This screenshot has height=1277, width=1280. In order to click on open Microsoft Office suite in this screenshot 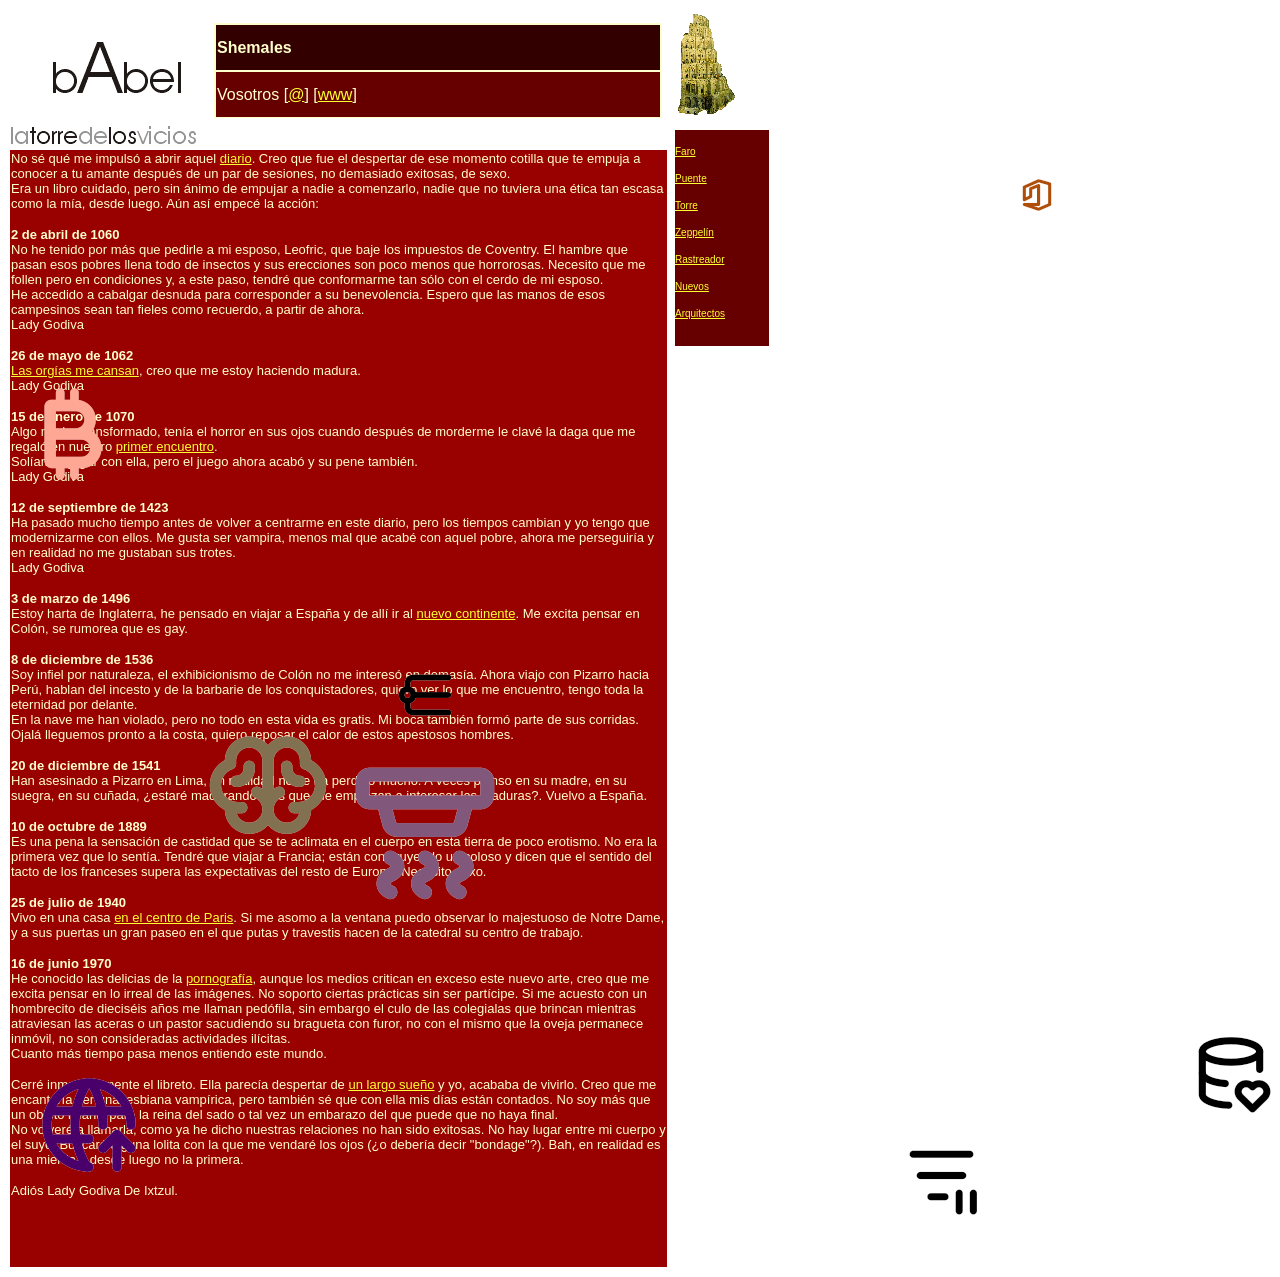, I will do `click(1037, 195)`.